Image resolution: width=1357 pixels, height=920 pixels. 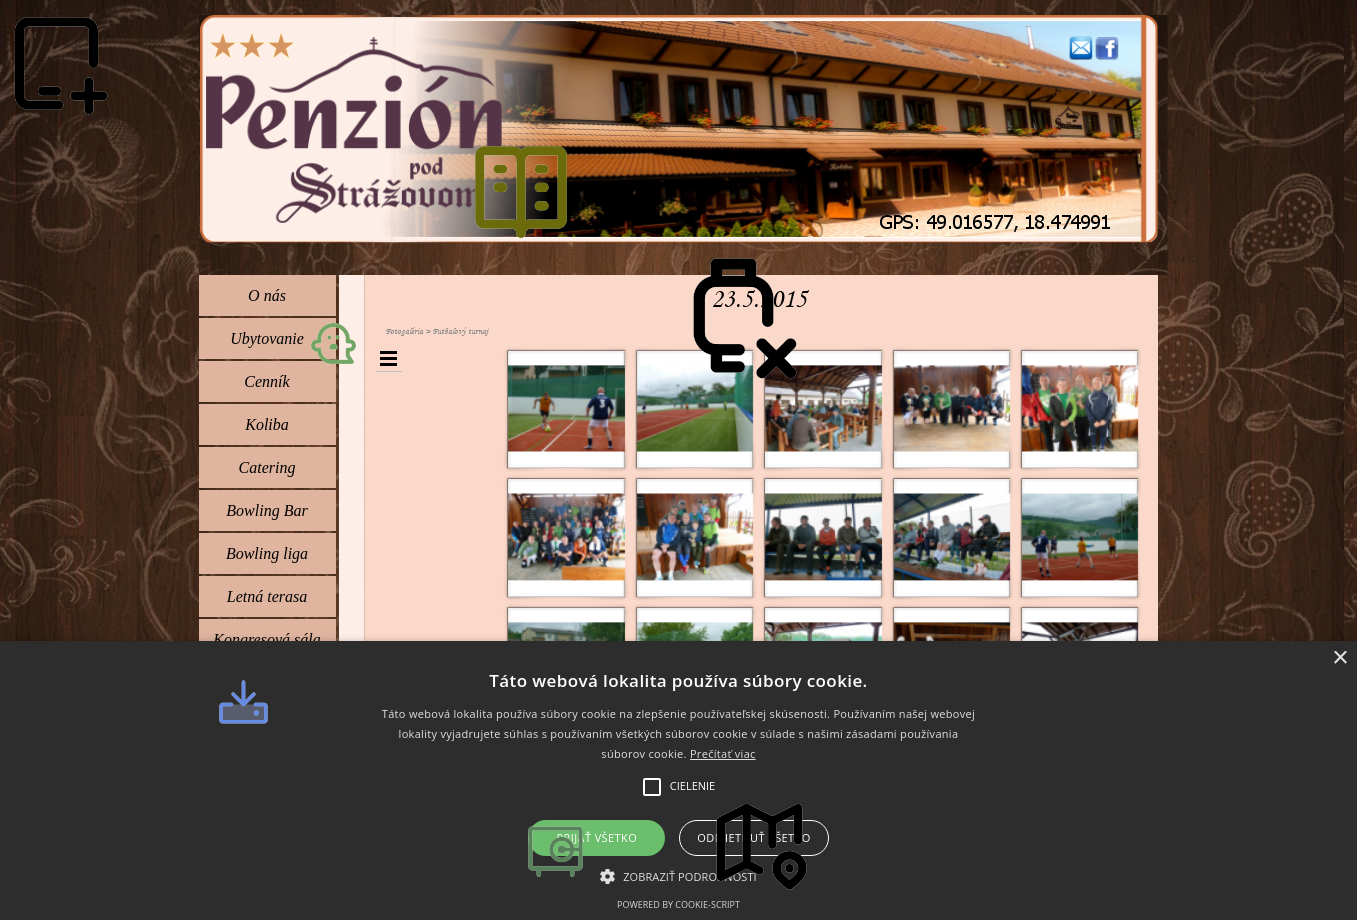 I want to click on disconnect or unpair smartwatch, so click(x=733, y=315).